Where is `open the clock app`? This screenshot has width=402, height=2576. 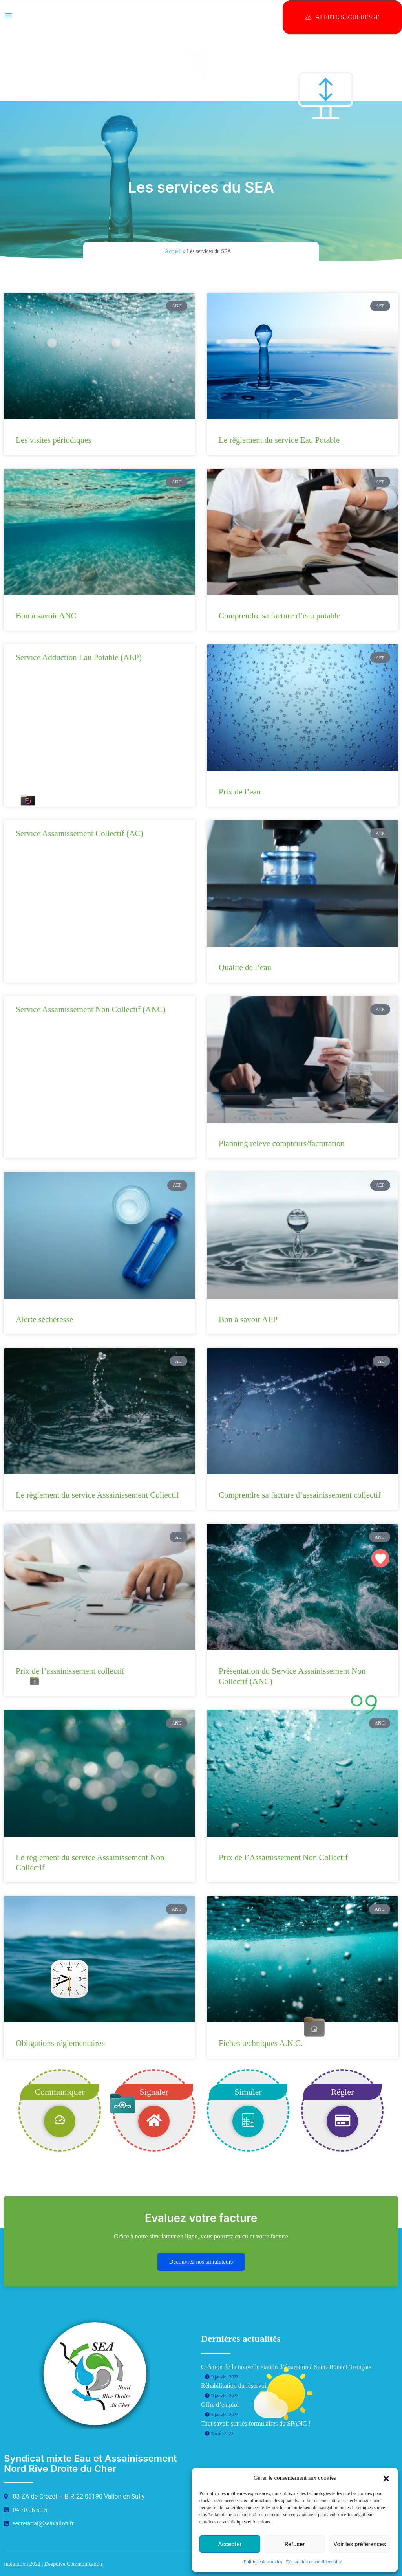
open the clock app is located at coordinates (69, 1979).